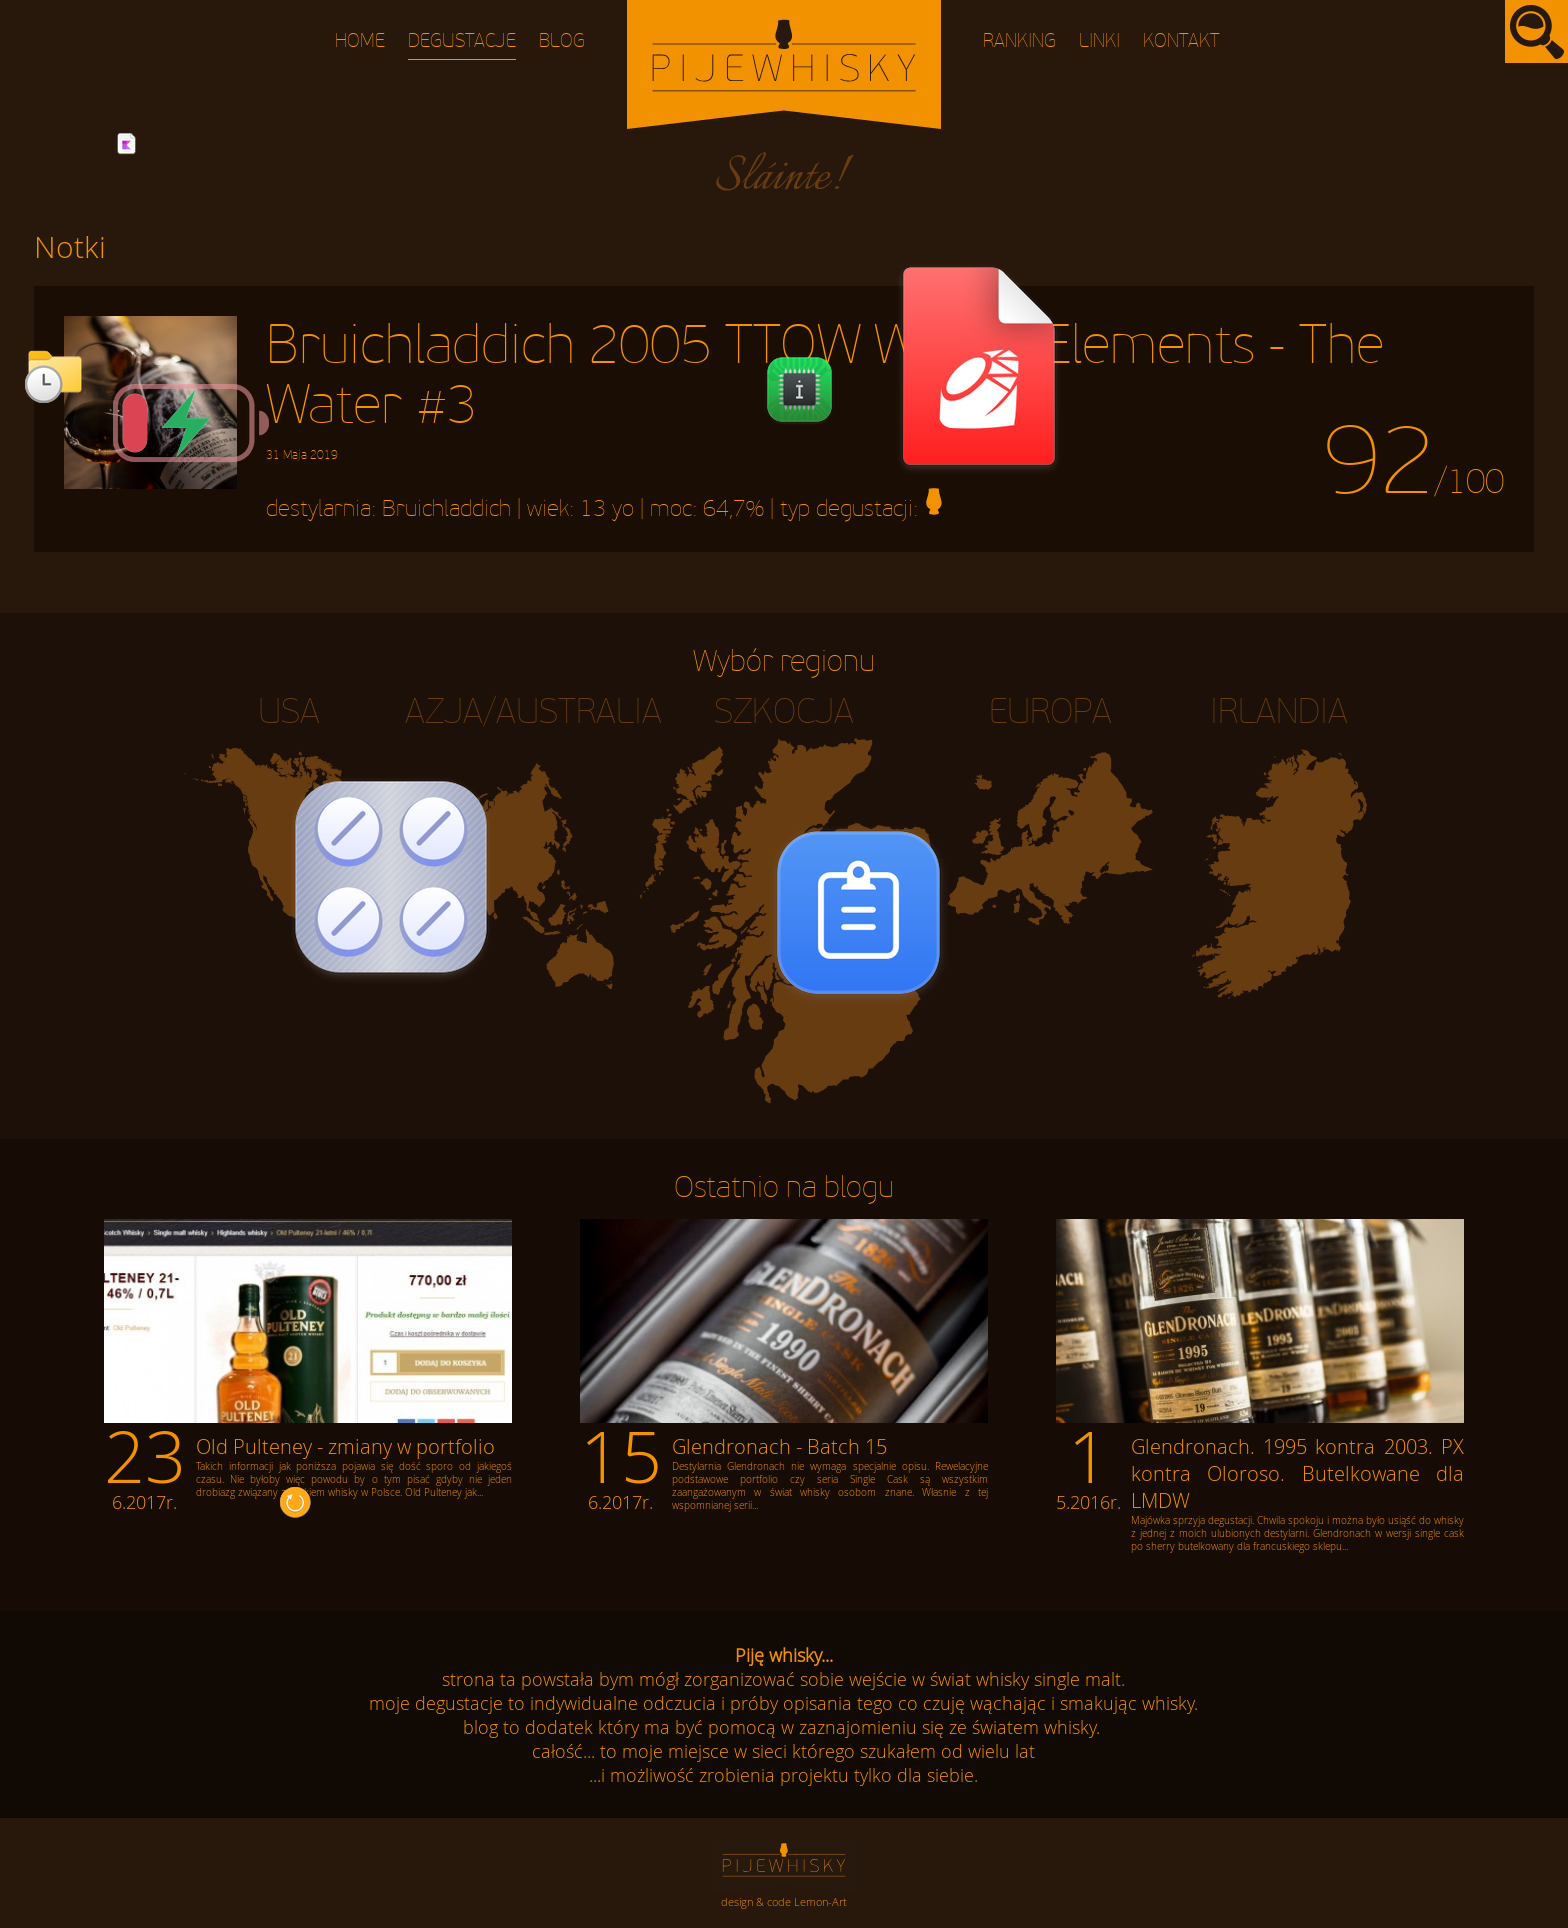 The image size is (1568, 1928). Describe the element at coordinates (55, 373) in the screenshot. I see `access recently opened files and folders` at that location.